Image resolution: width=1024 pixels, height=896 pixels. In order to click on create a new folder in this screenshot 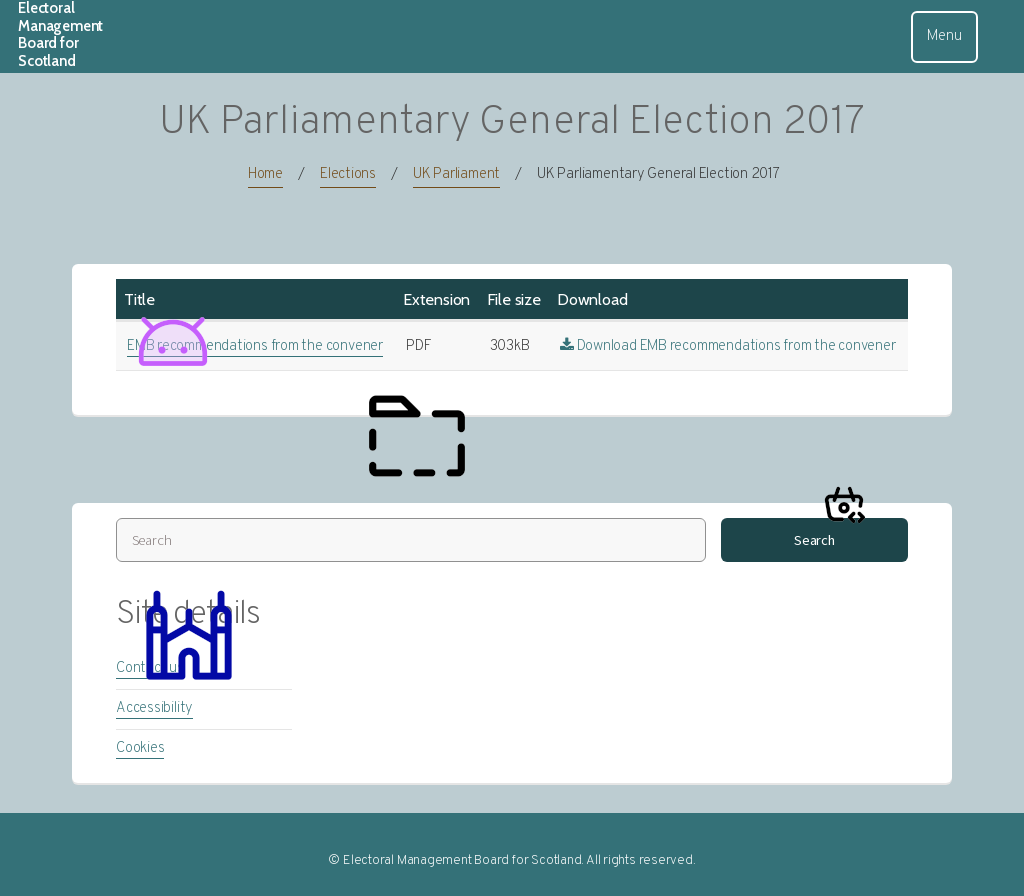, I will do `click(417, 436)`.